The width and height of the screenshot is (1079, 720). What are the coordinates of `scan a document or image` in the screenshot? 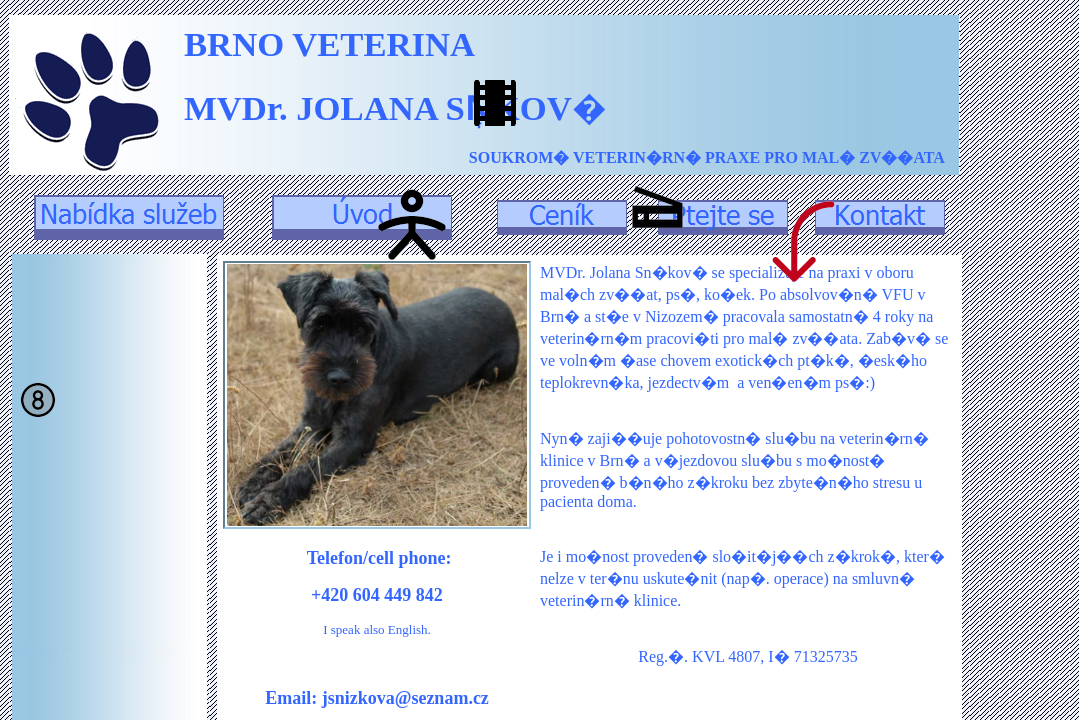 It's located at (657, 205).